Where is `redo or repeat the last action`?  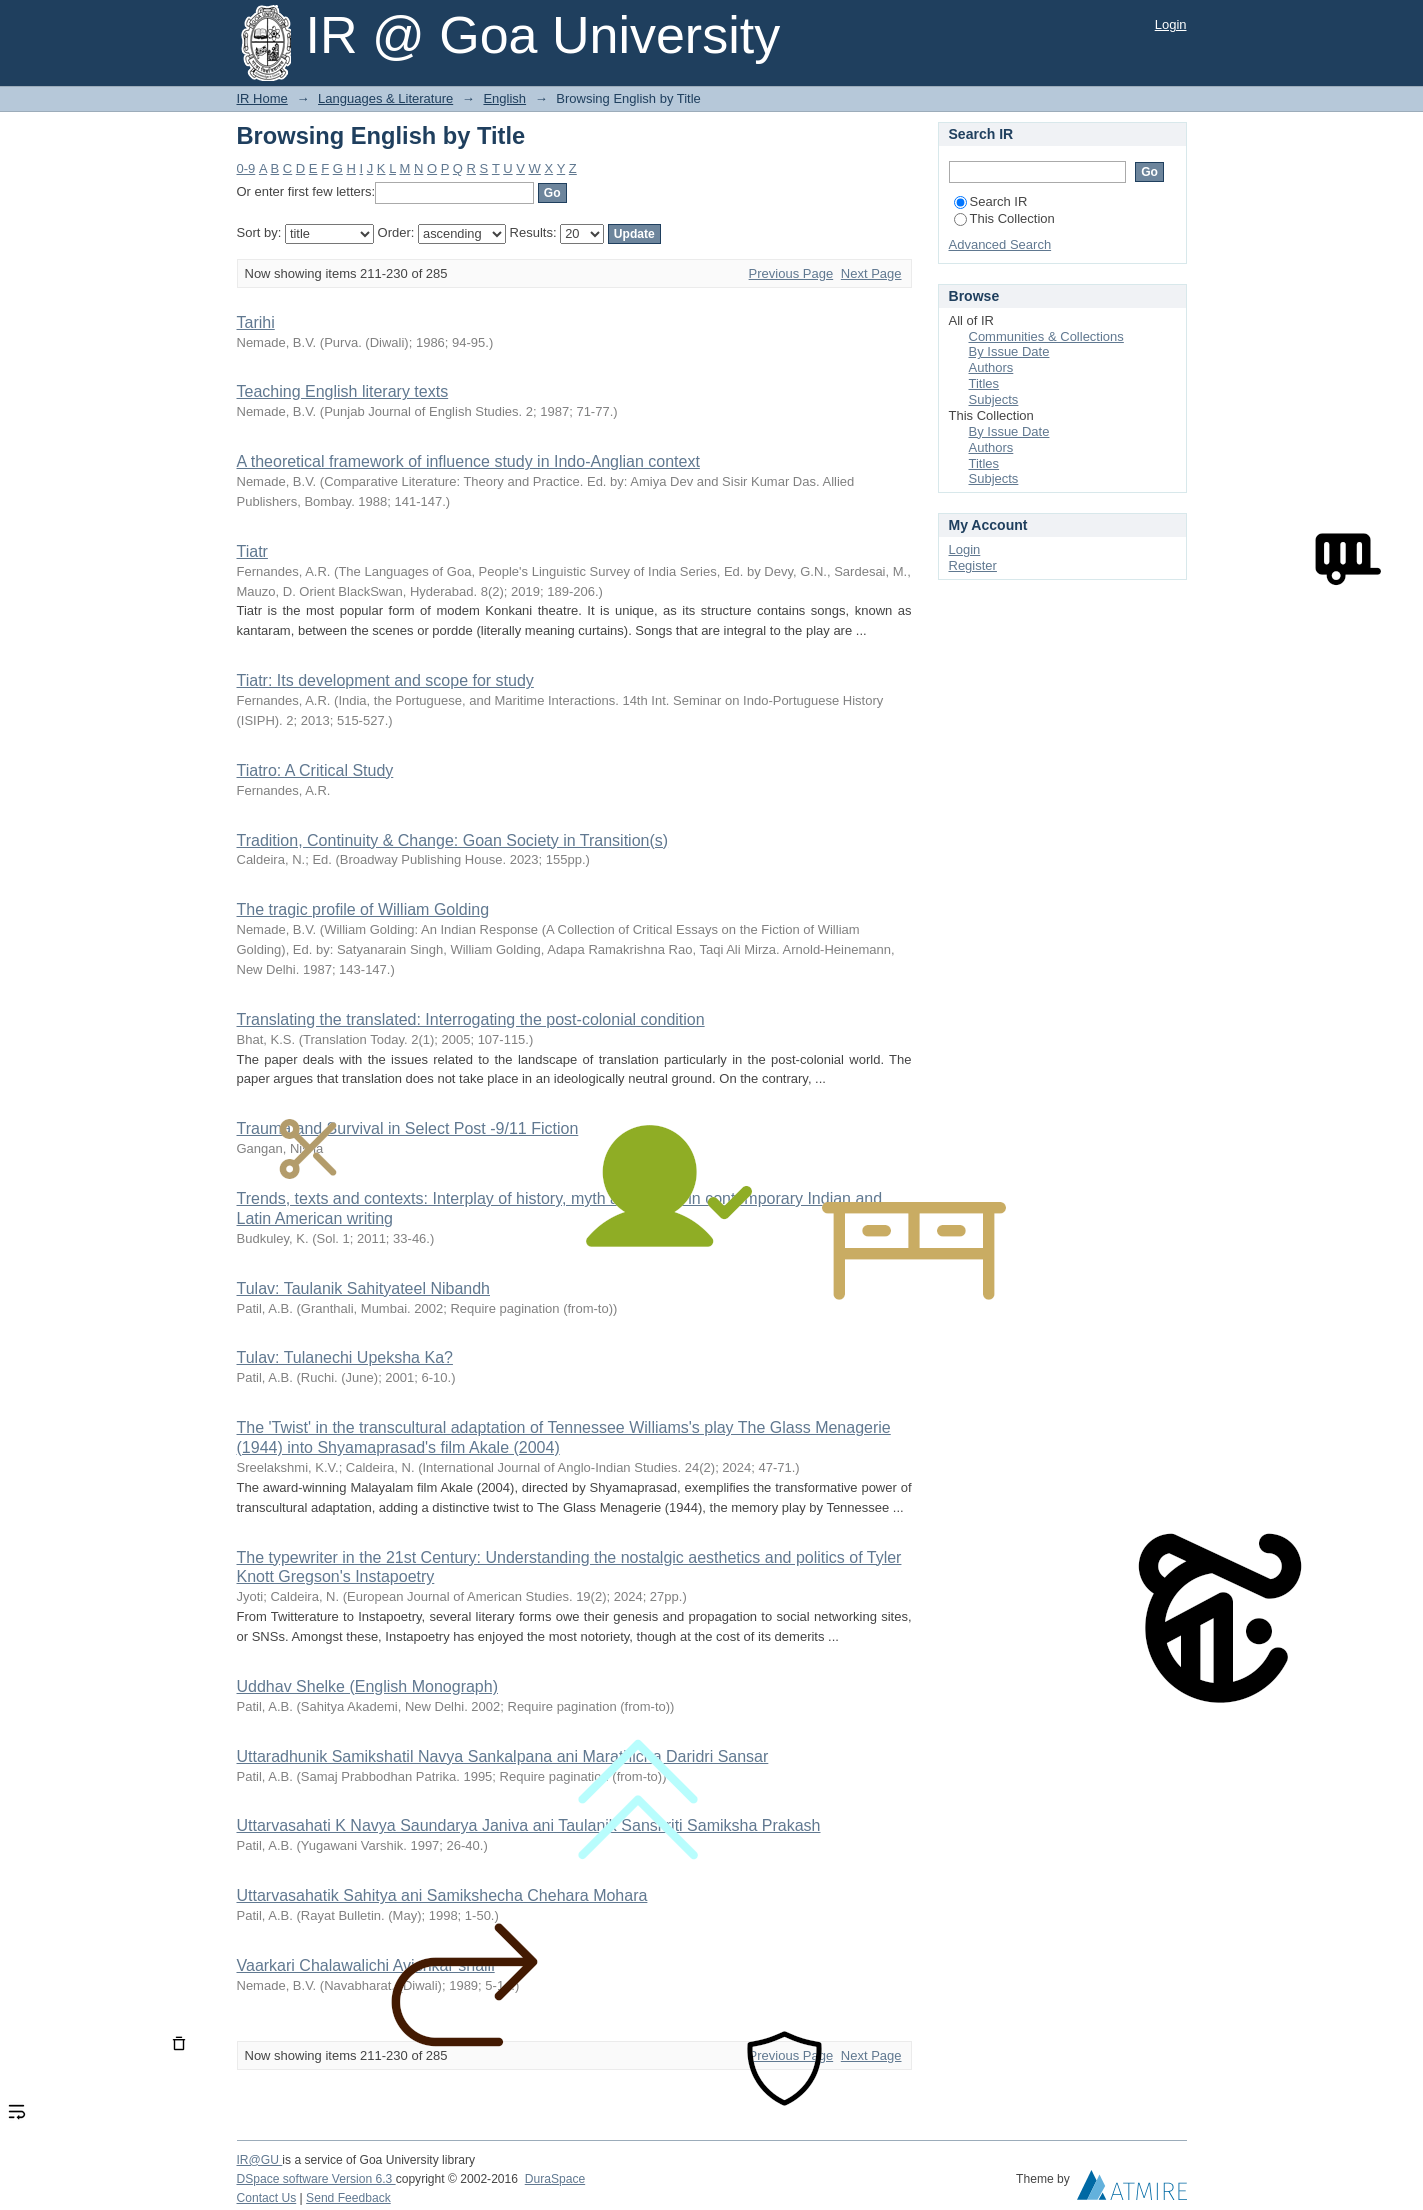
redo or repeat the last action is located at coordinates (464, 1990).